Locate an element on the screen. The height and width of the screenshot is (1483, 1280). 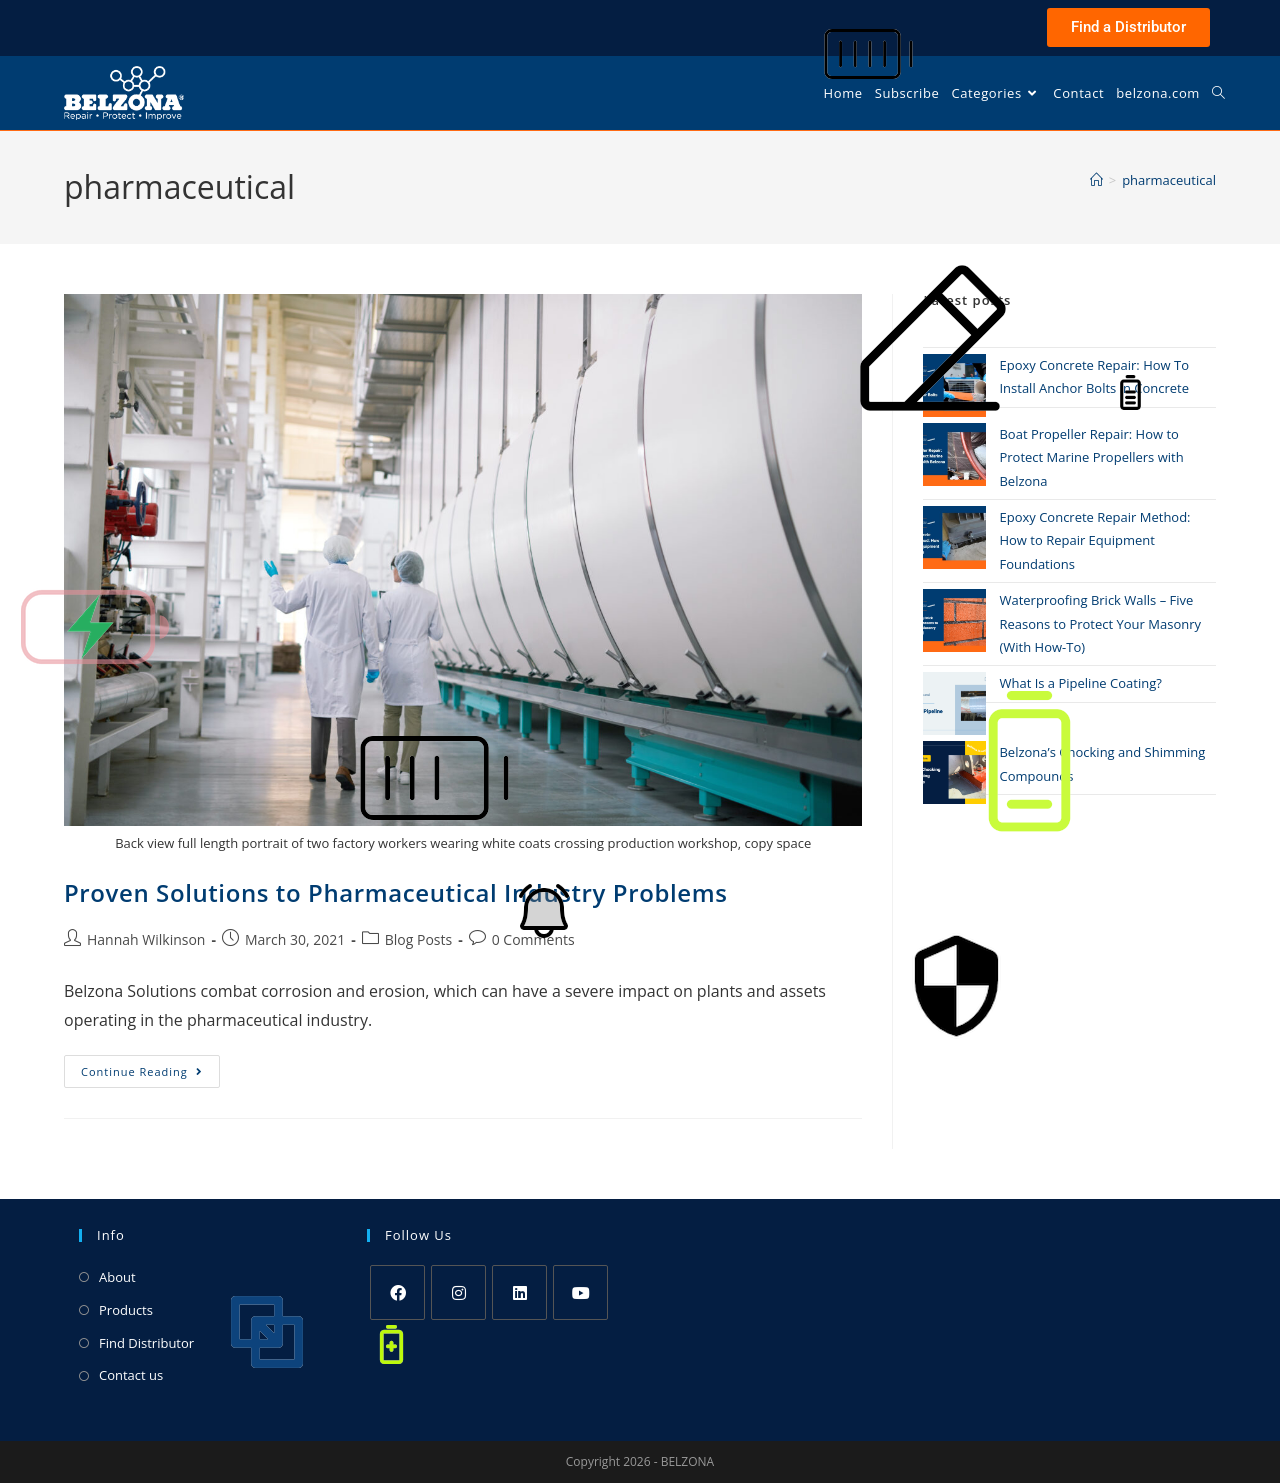
indicates battery is fully charged is located at coordinates (867, 54).